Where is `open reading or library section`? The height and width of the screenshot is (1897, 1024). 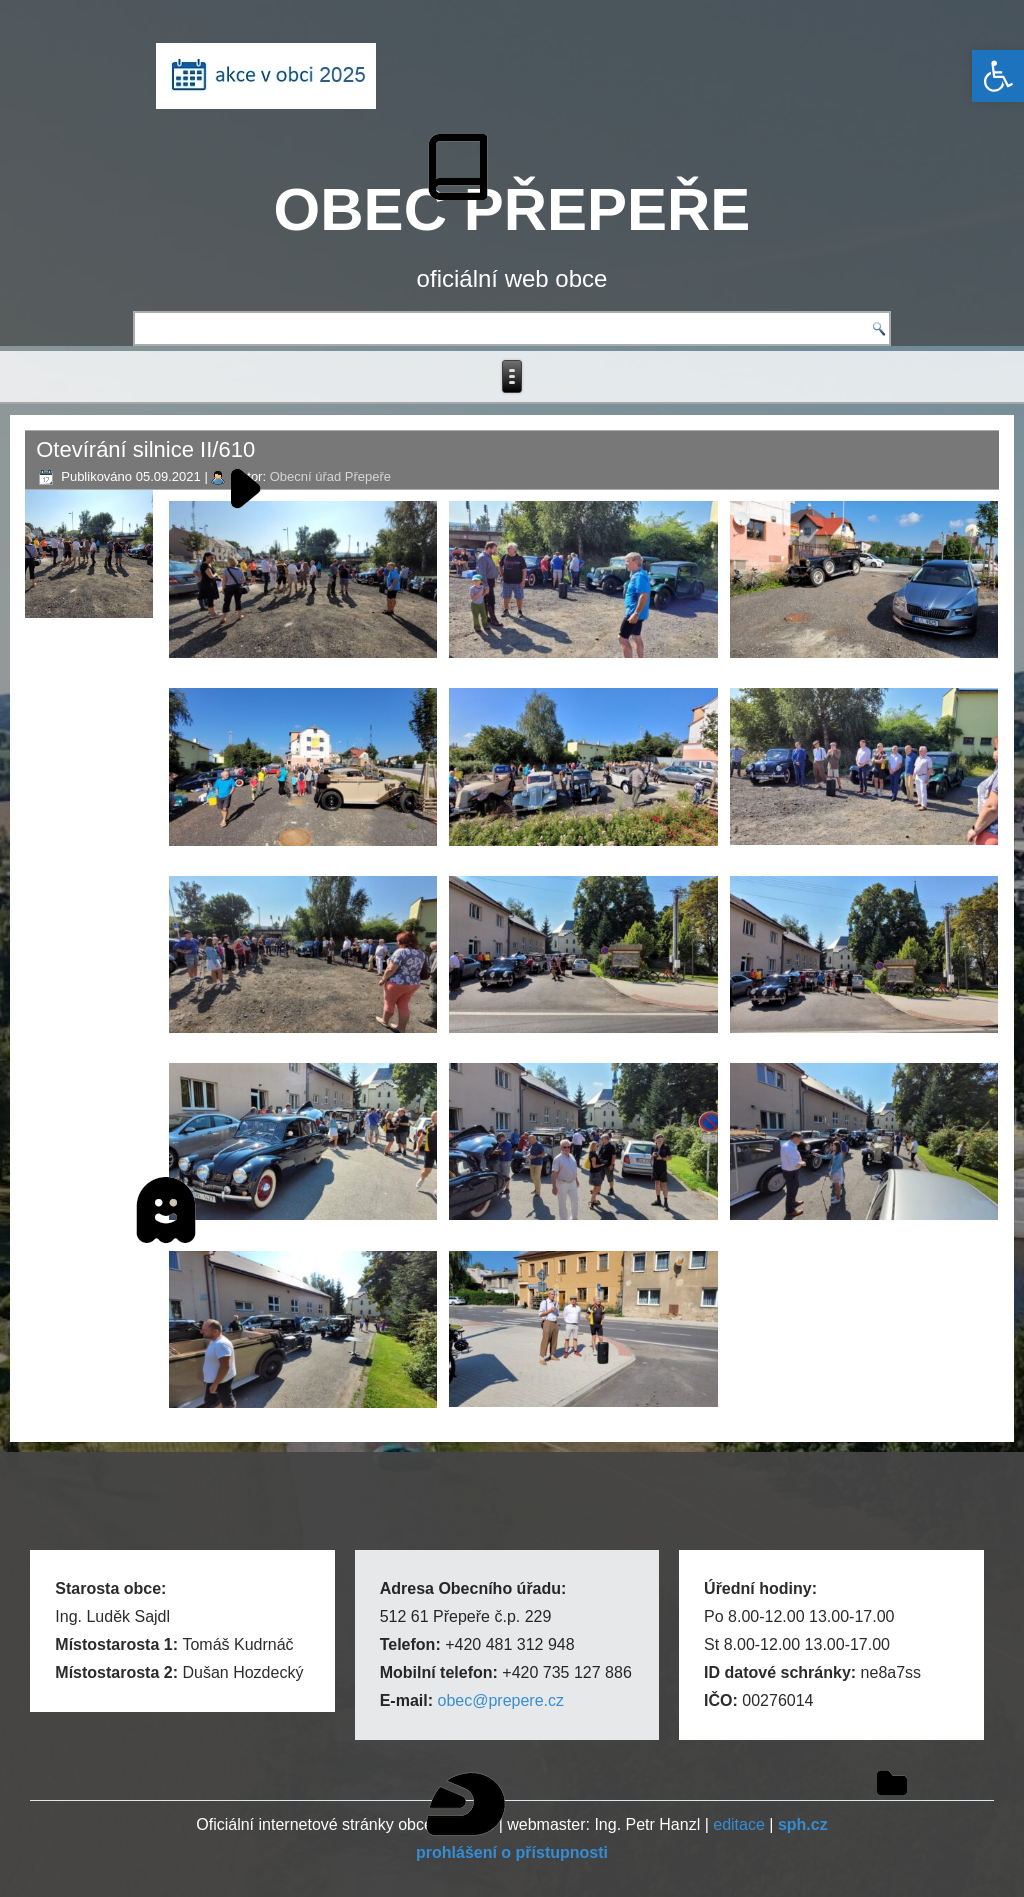 open reading or library section is located at coordinates (458, 167).